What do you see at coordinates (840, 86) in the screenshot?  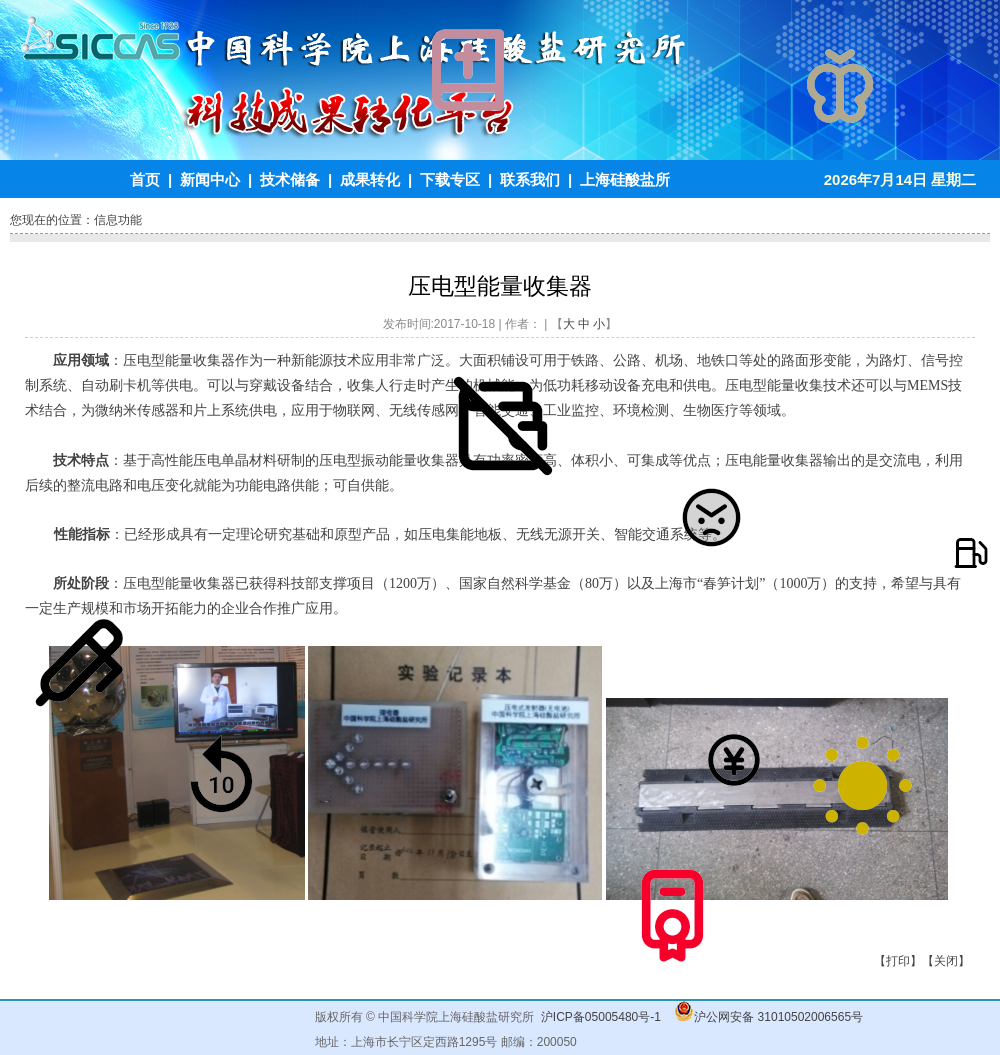 I see `access nature or wildlife content` at bounding box center [840, 86].